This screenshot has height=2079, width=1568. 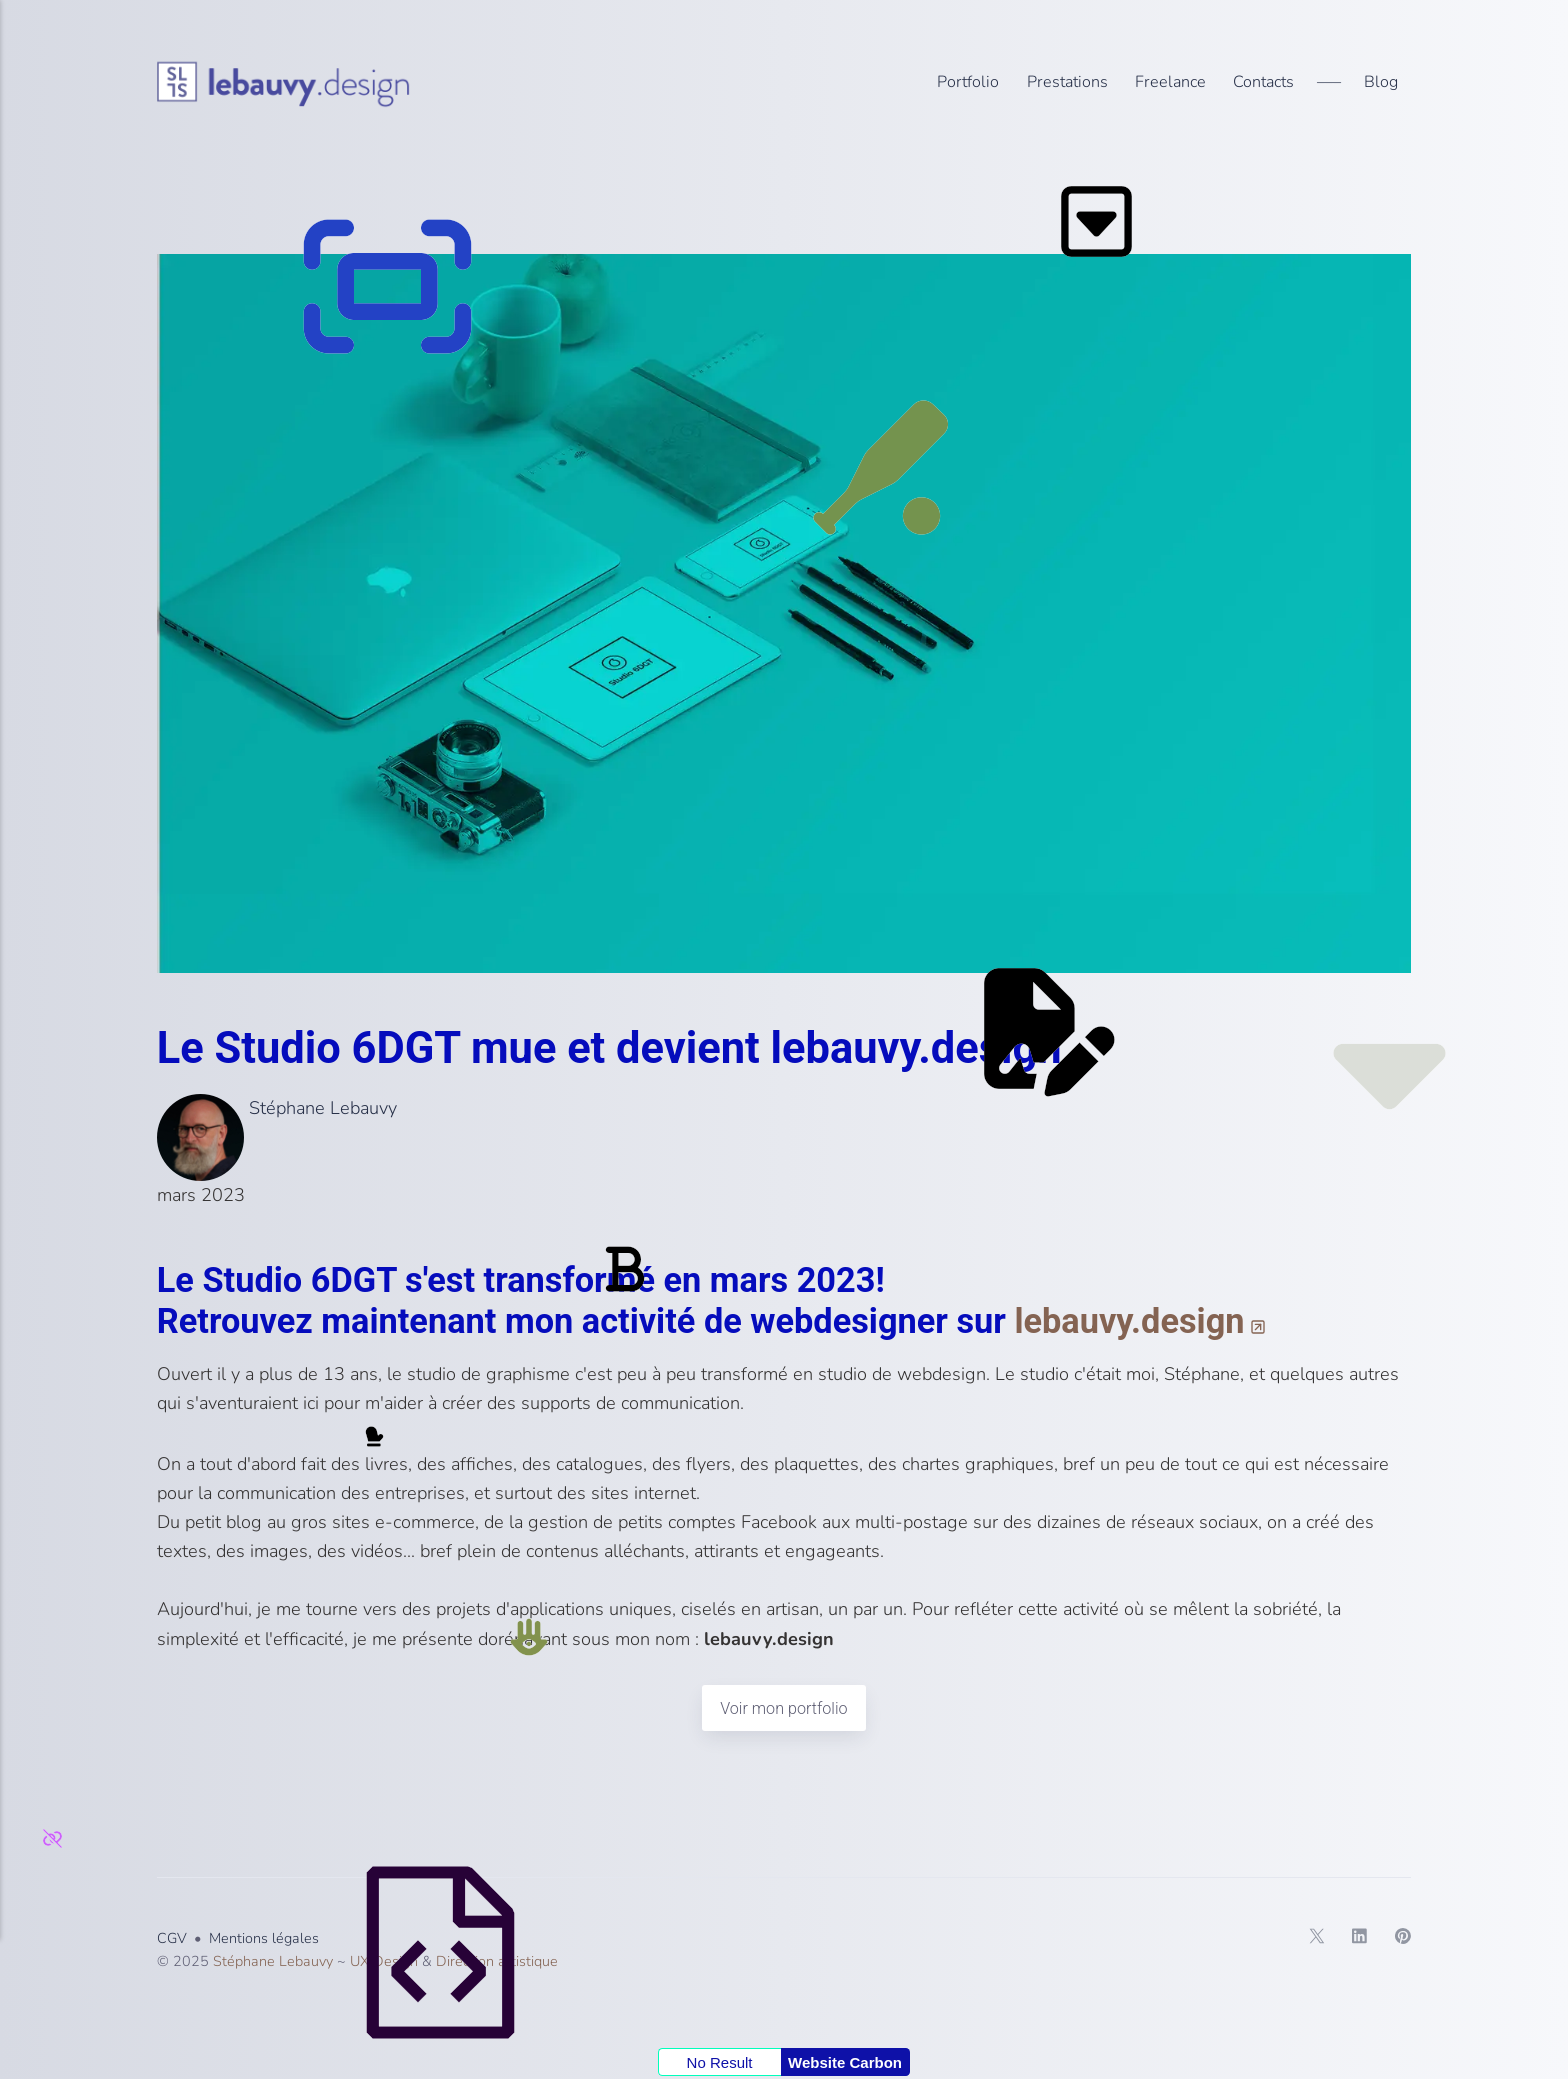 I want to click on hamsa hand symbol for protection or spirituality, so click(x=529, y=1637).